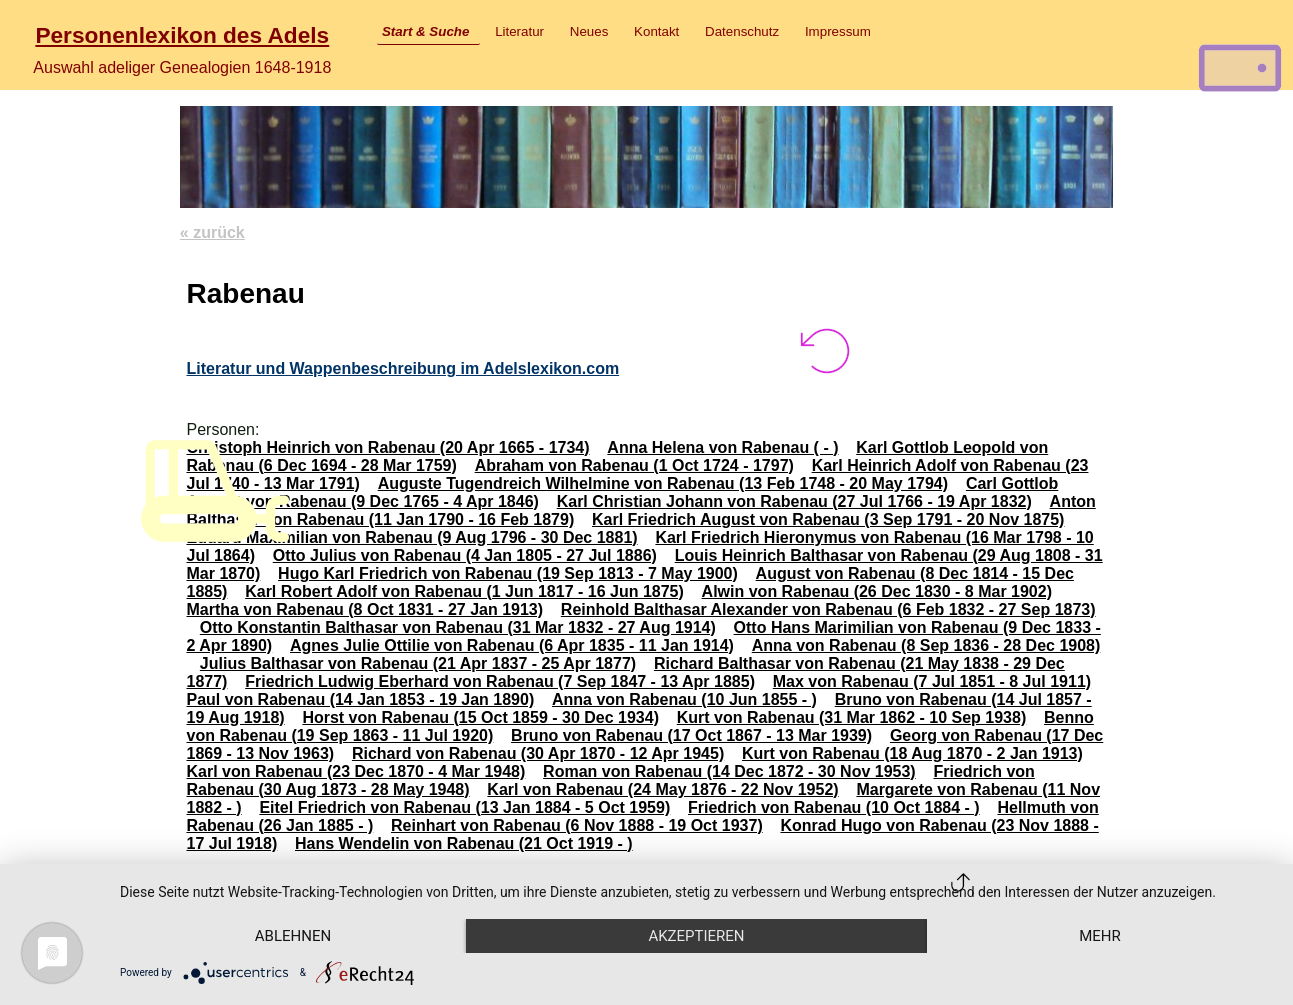  What do you see at coordinates (215, 491) in the screenshot?
I see `construction or building feature` at bounding box center [215, 491].